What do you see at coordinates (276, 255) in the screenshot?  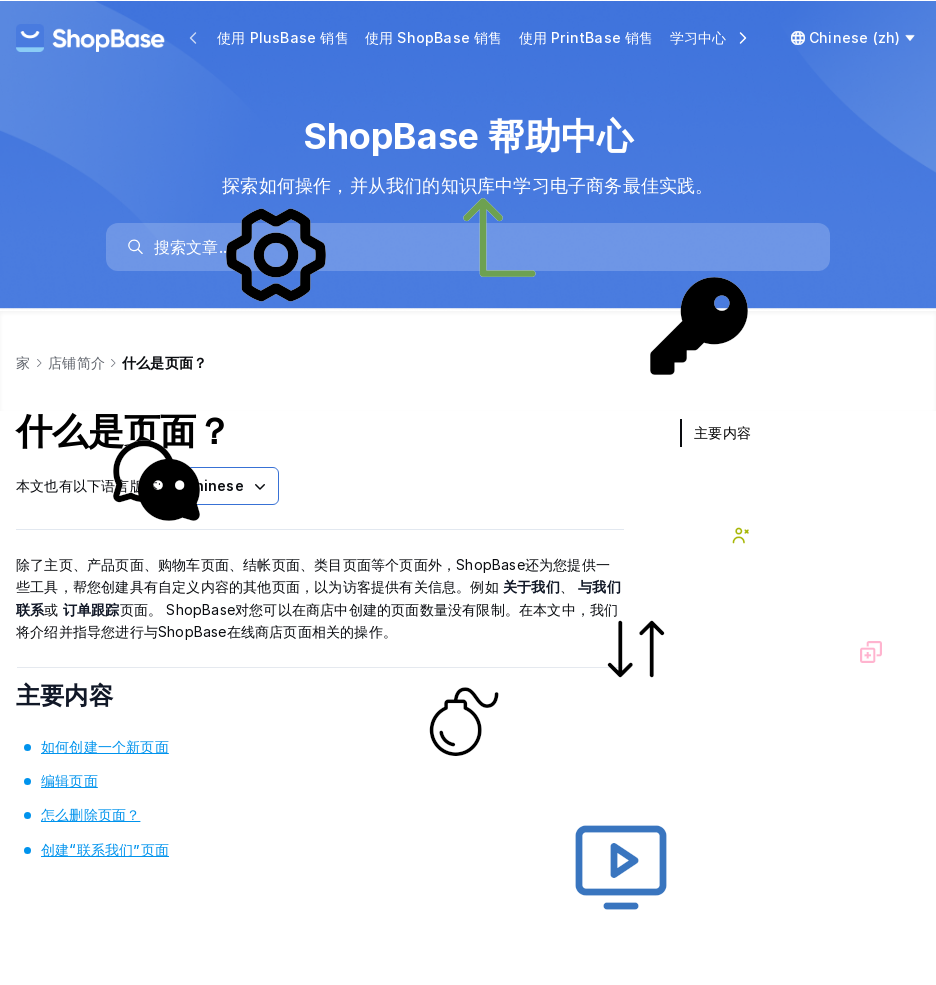 I see `access settings or preferences` at bounding box center [276, 255].